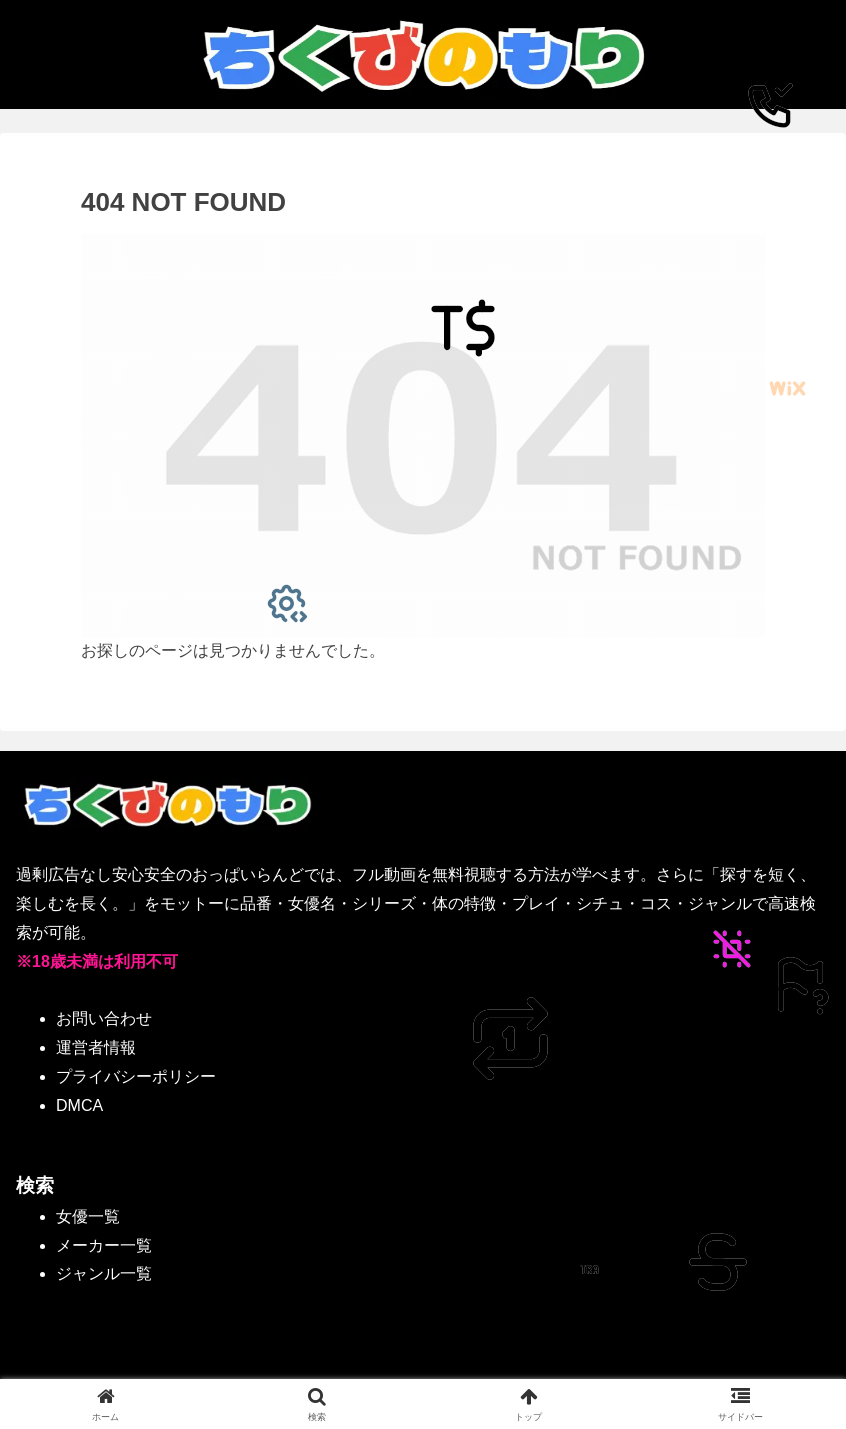 This screenshot has height=1429, width=846. What do you see at coordinates (510, 1038) in the screenshot?
I see `repeat current track once` at bounding box center [510, 1038].